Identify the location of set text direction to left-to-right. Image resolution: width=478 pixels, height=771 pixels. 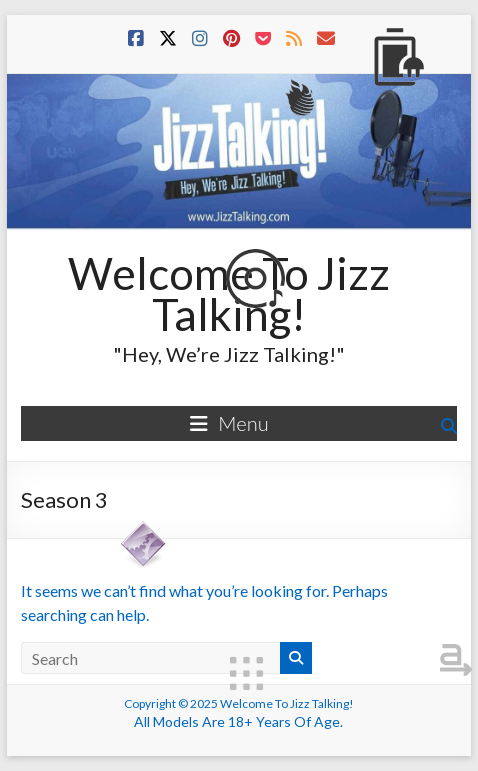
(455, 661).